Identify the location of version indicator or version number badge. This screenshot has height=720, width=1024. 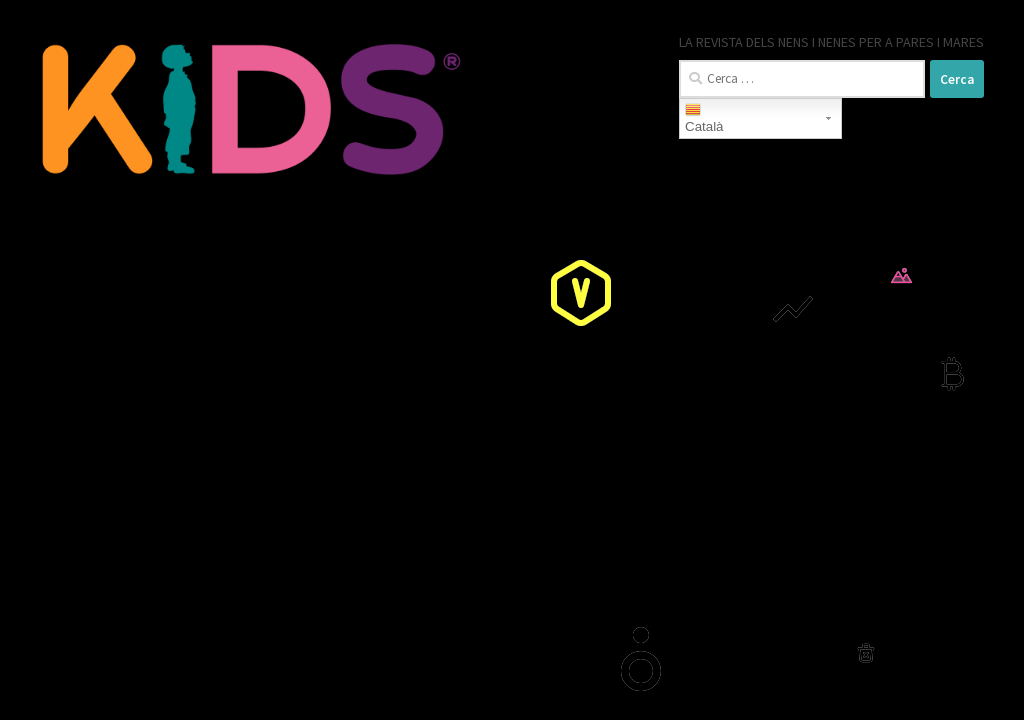
(581, 293).